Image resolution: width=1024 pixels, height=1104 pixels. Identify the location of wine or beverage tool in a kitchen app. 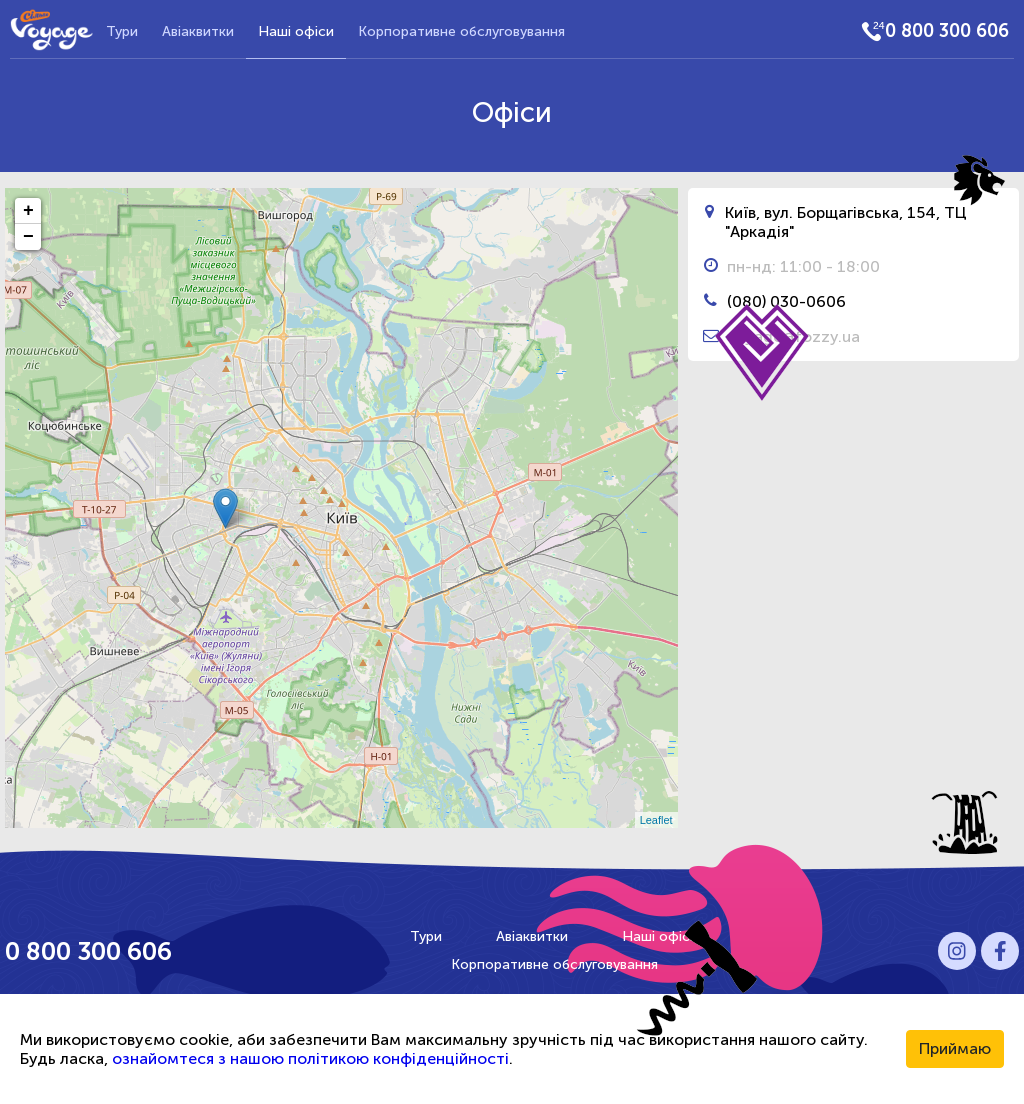
(697, 978).